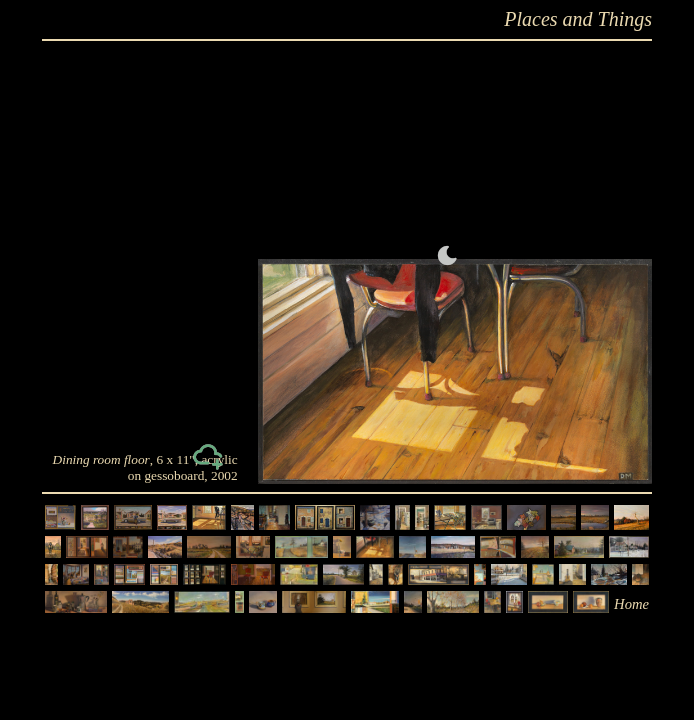 The height and width of the screenshot is (720, 694). What do you see at coordinates (208, 455) in the screenshot?
I see `upload a new file to cloud storage` at bounding box center [208, 455].